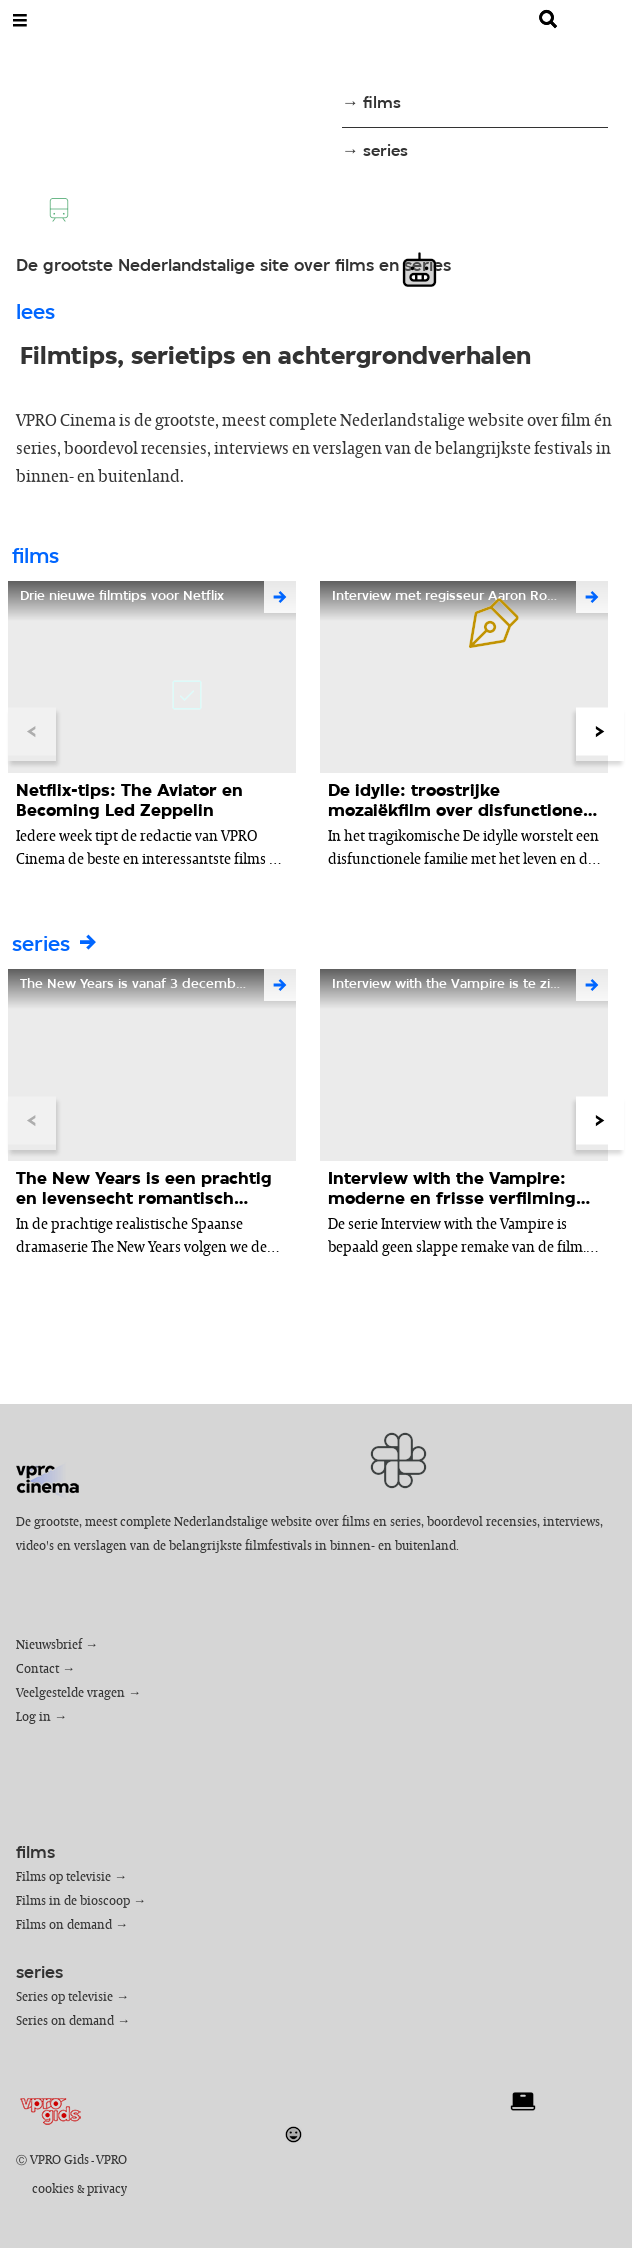 Image resolution: width=632 pixels, height=2248 pixels. What do you see at coordinates (398, 1460) in the screenshot?
I see `open Slack messaging app` at bounding box center [398, 1460].